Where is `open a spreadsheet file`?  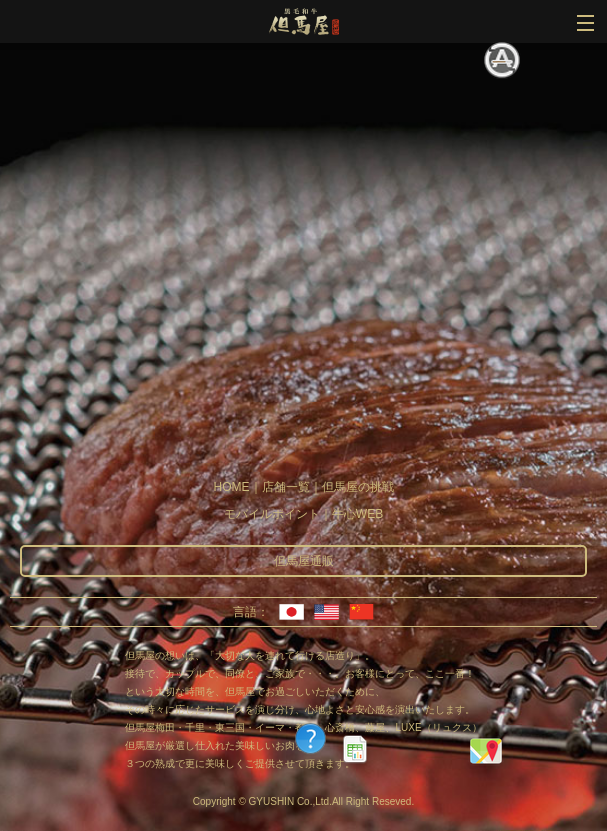
open a spreadsheet file is located at coordinates (355, 749).